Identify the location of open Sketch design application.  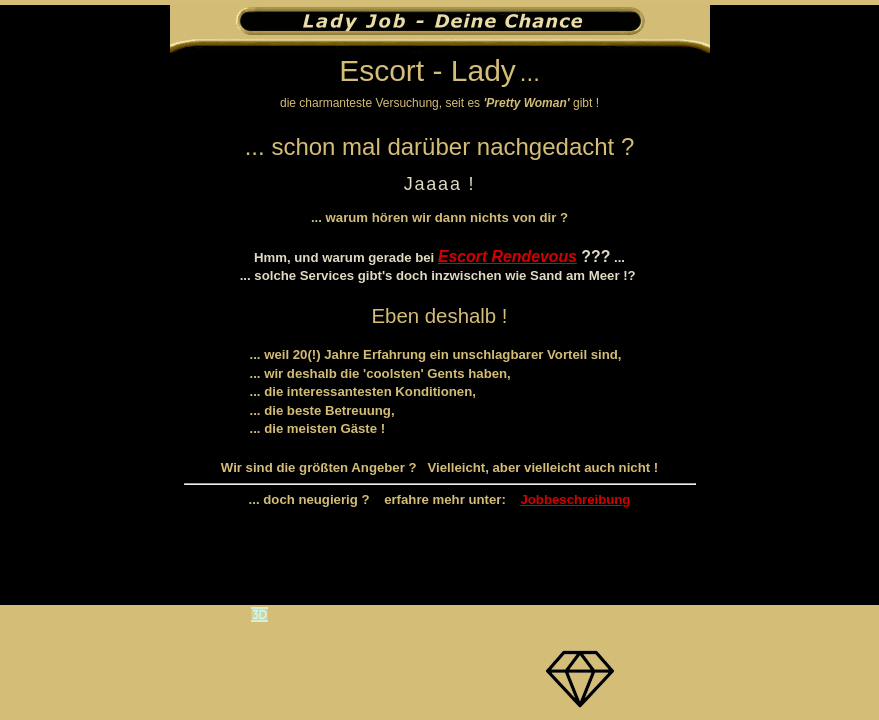
(580, 678).